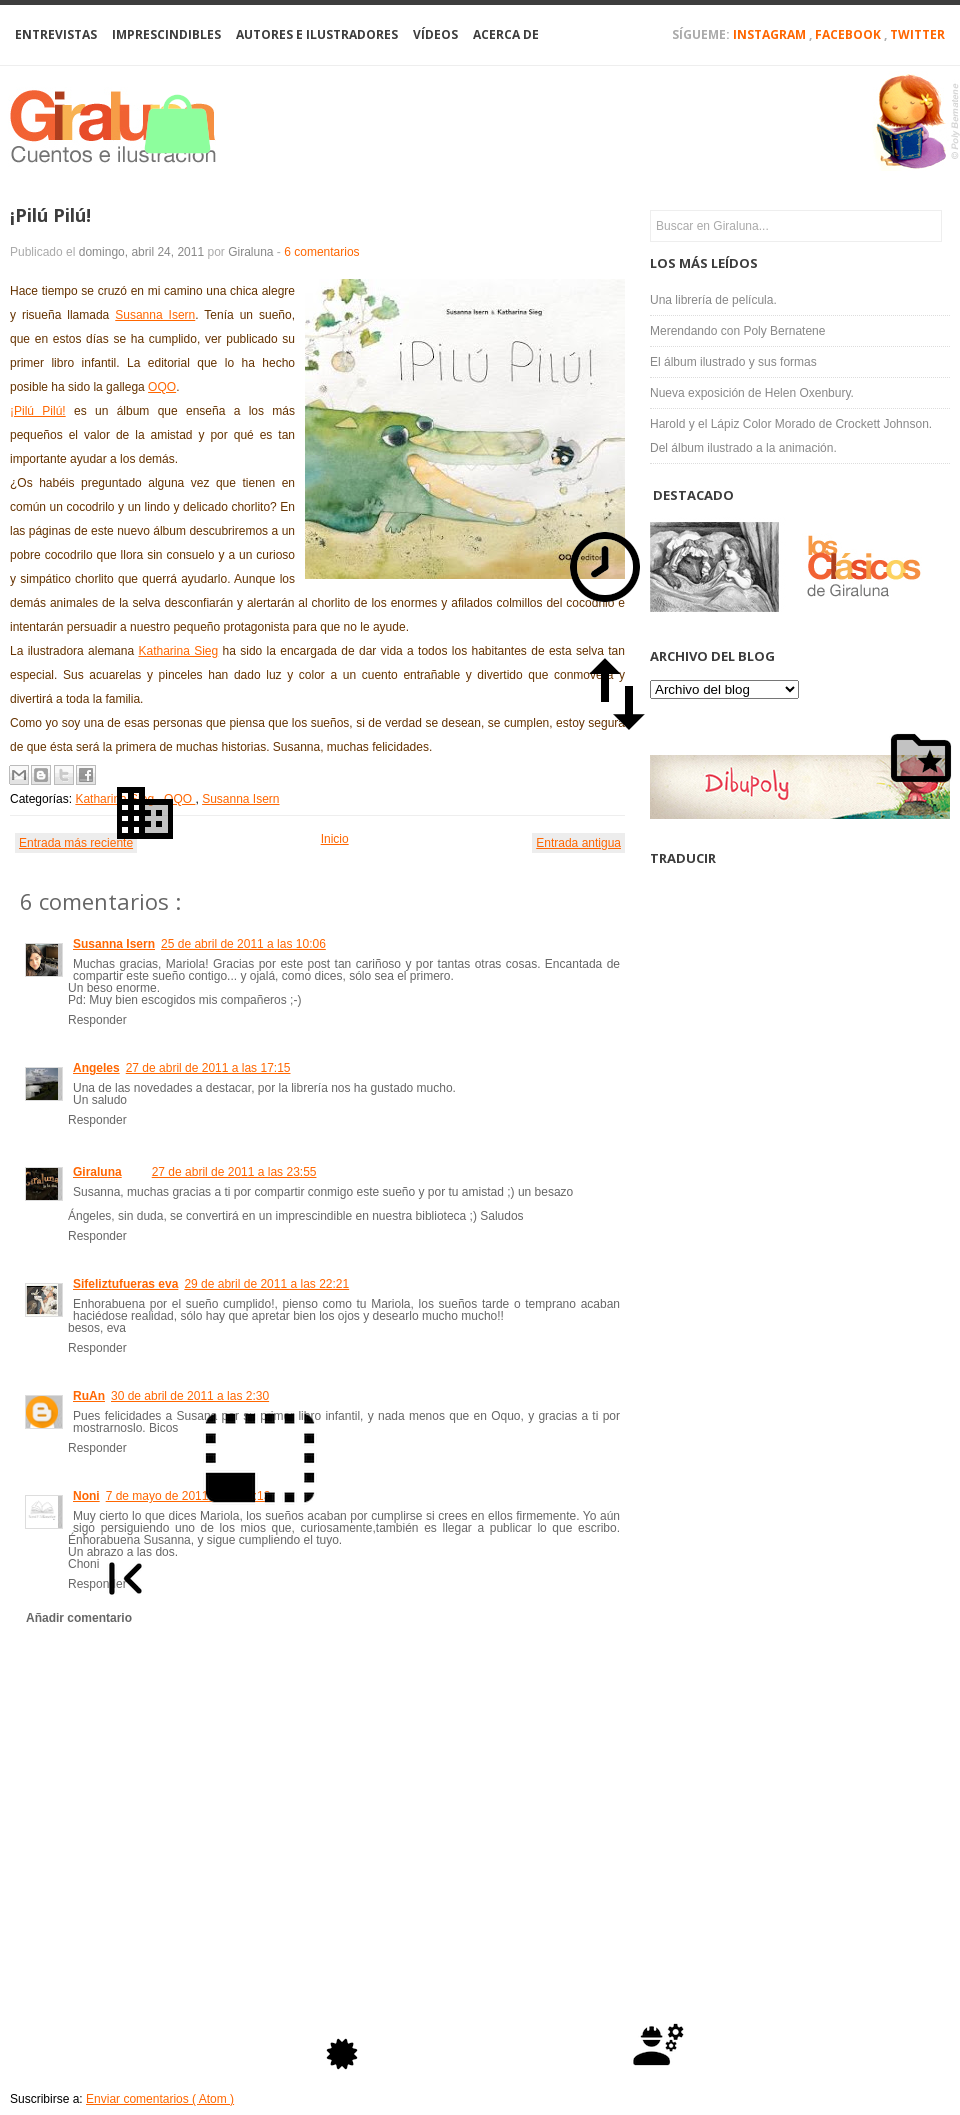 The height and width of the screenshot is (2115, 960). What do you see at coordinates (342, 2054) in the screenshot?
I see `indicates a certified or verified status` at bounding box center [342, 2054].